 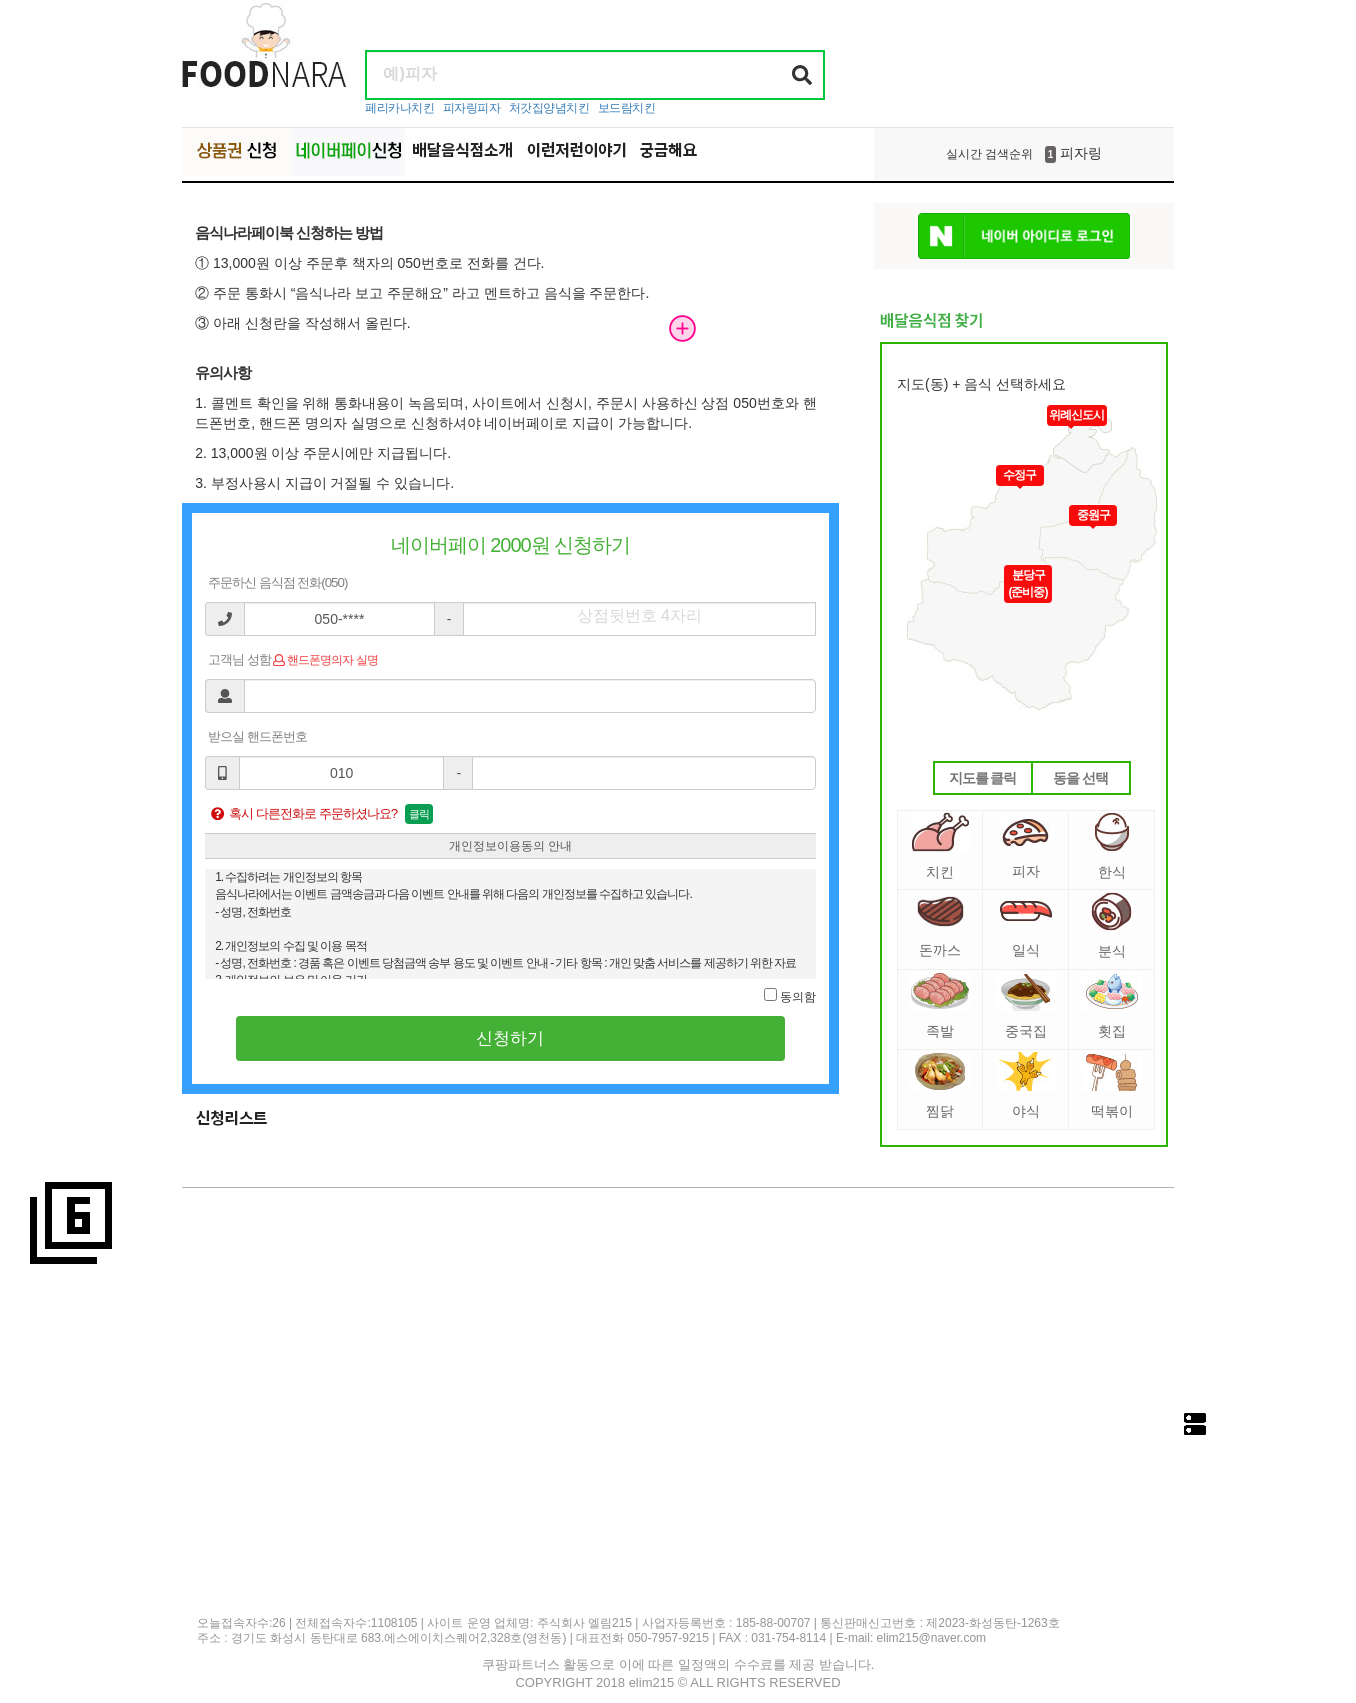 I want to click on add a new item, so click(x=682, y=328).